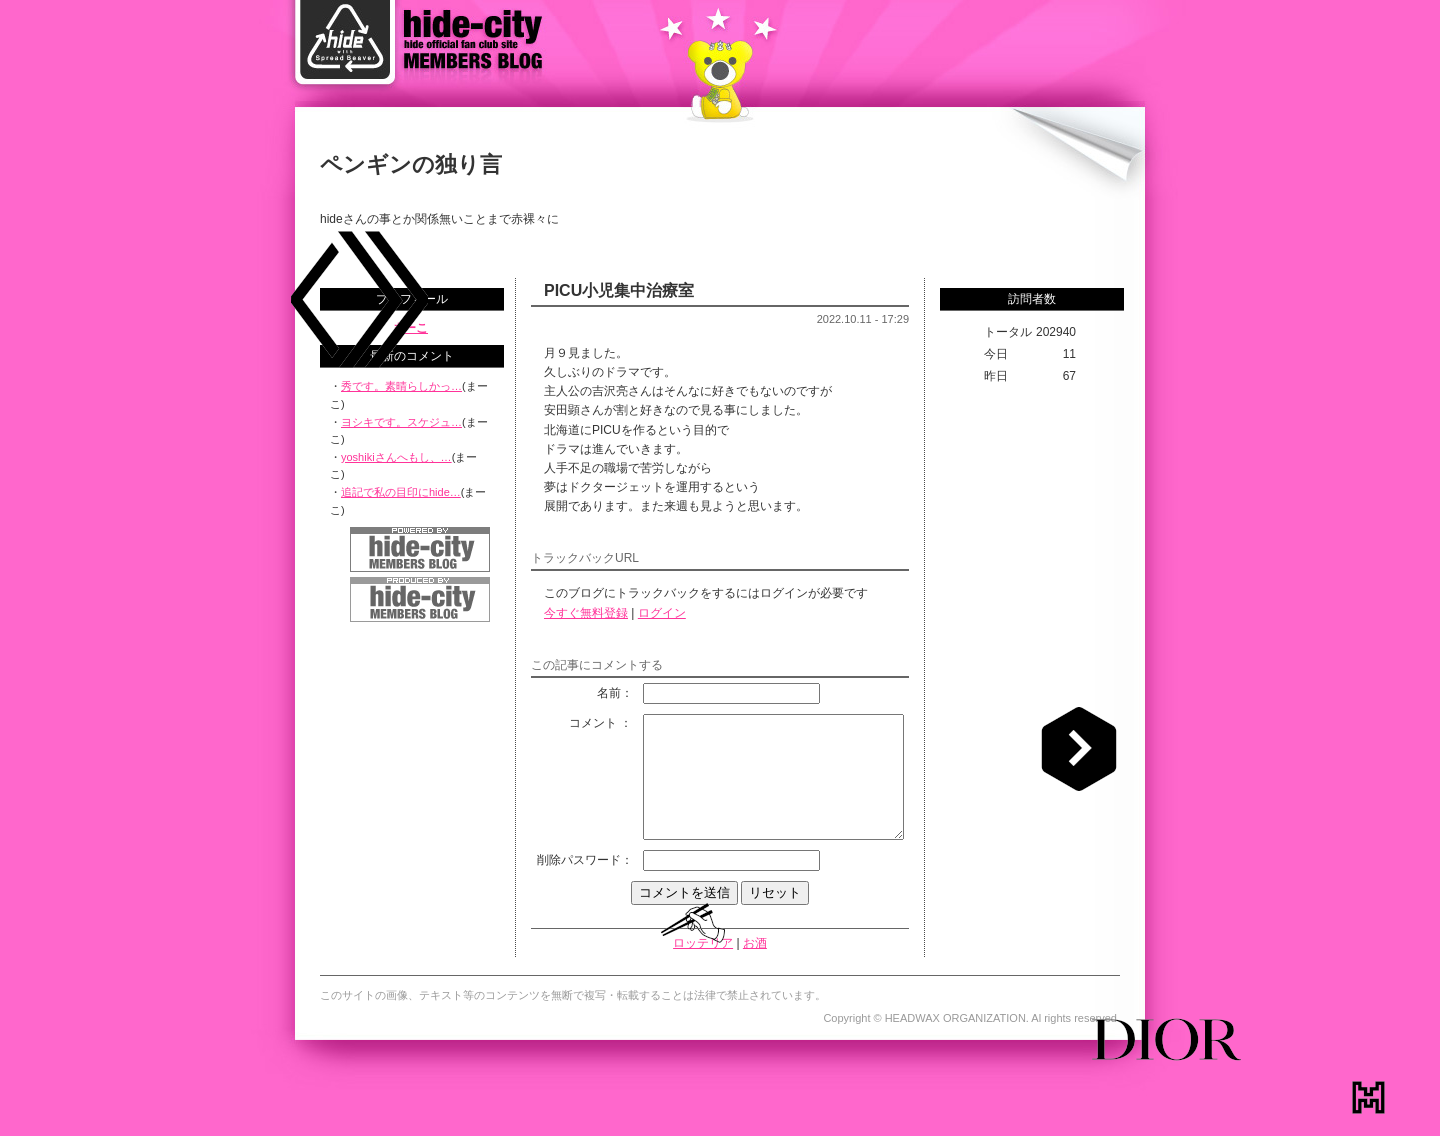  What do you see at coordinates (359, 299) in the screenshot?
I see `Cloudflare Workers logo` at bounding box center [359, 299].